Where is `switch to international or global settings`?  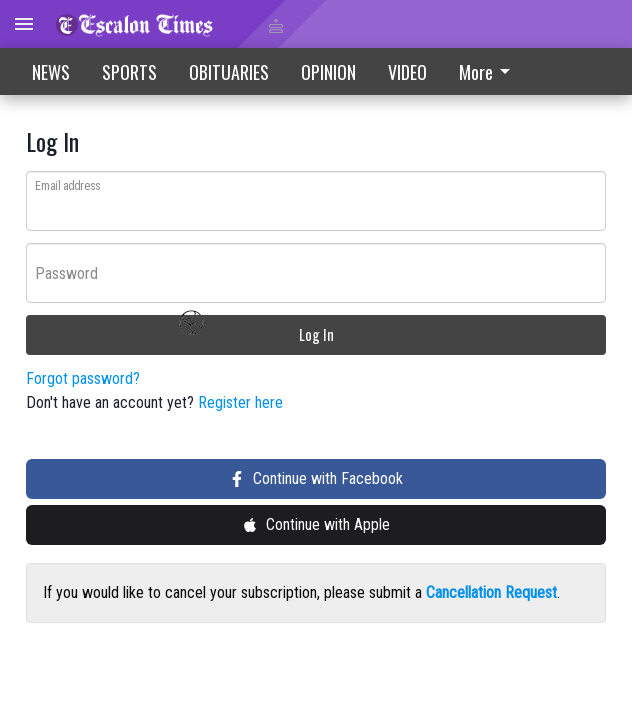 switch to international or global settings is located at coordinates (191, 322).